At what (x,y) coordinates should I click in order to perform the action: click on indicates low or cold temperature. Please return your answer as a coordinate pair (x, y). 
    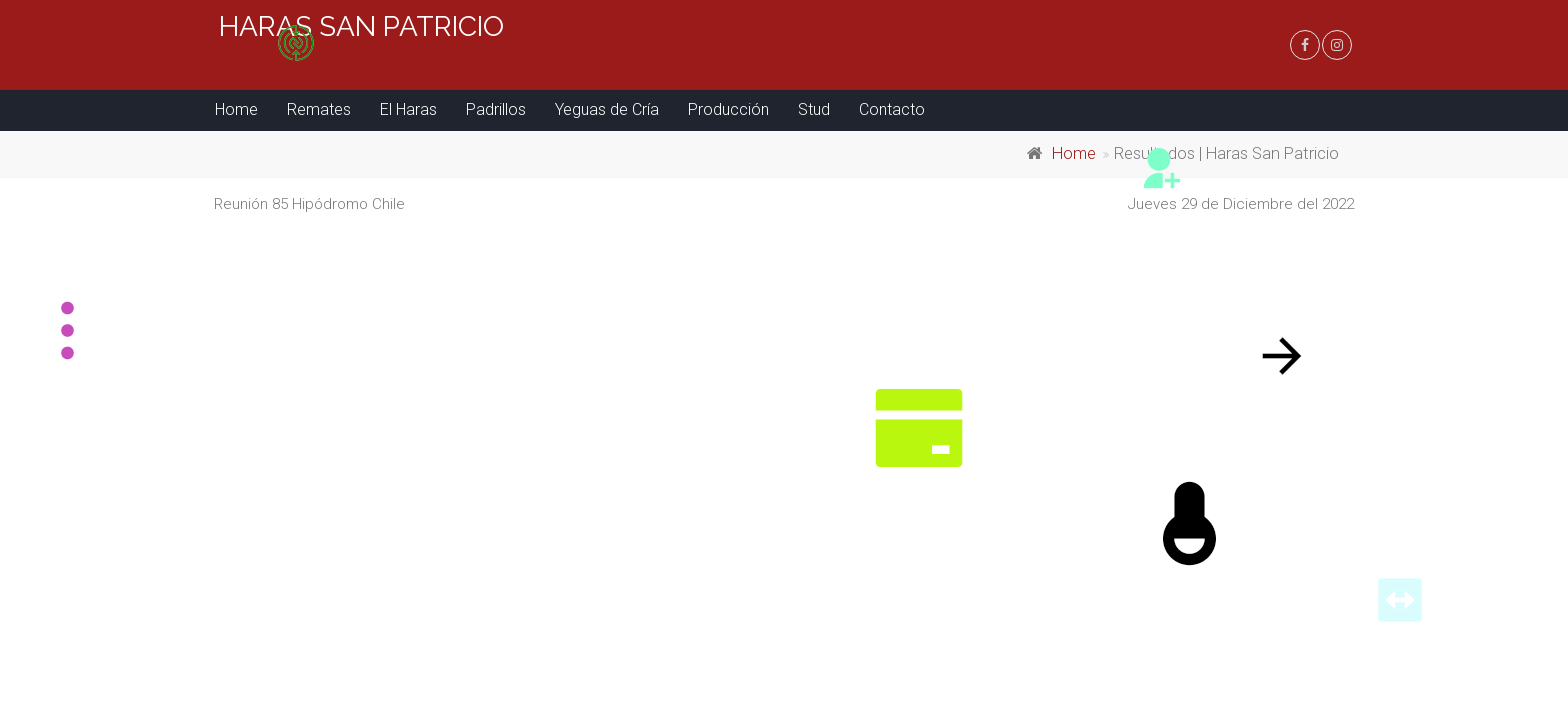
    Looking at the image, I should click on (1189, 523).